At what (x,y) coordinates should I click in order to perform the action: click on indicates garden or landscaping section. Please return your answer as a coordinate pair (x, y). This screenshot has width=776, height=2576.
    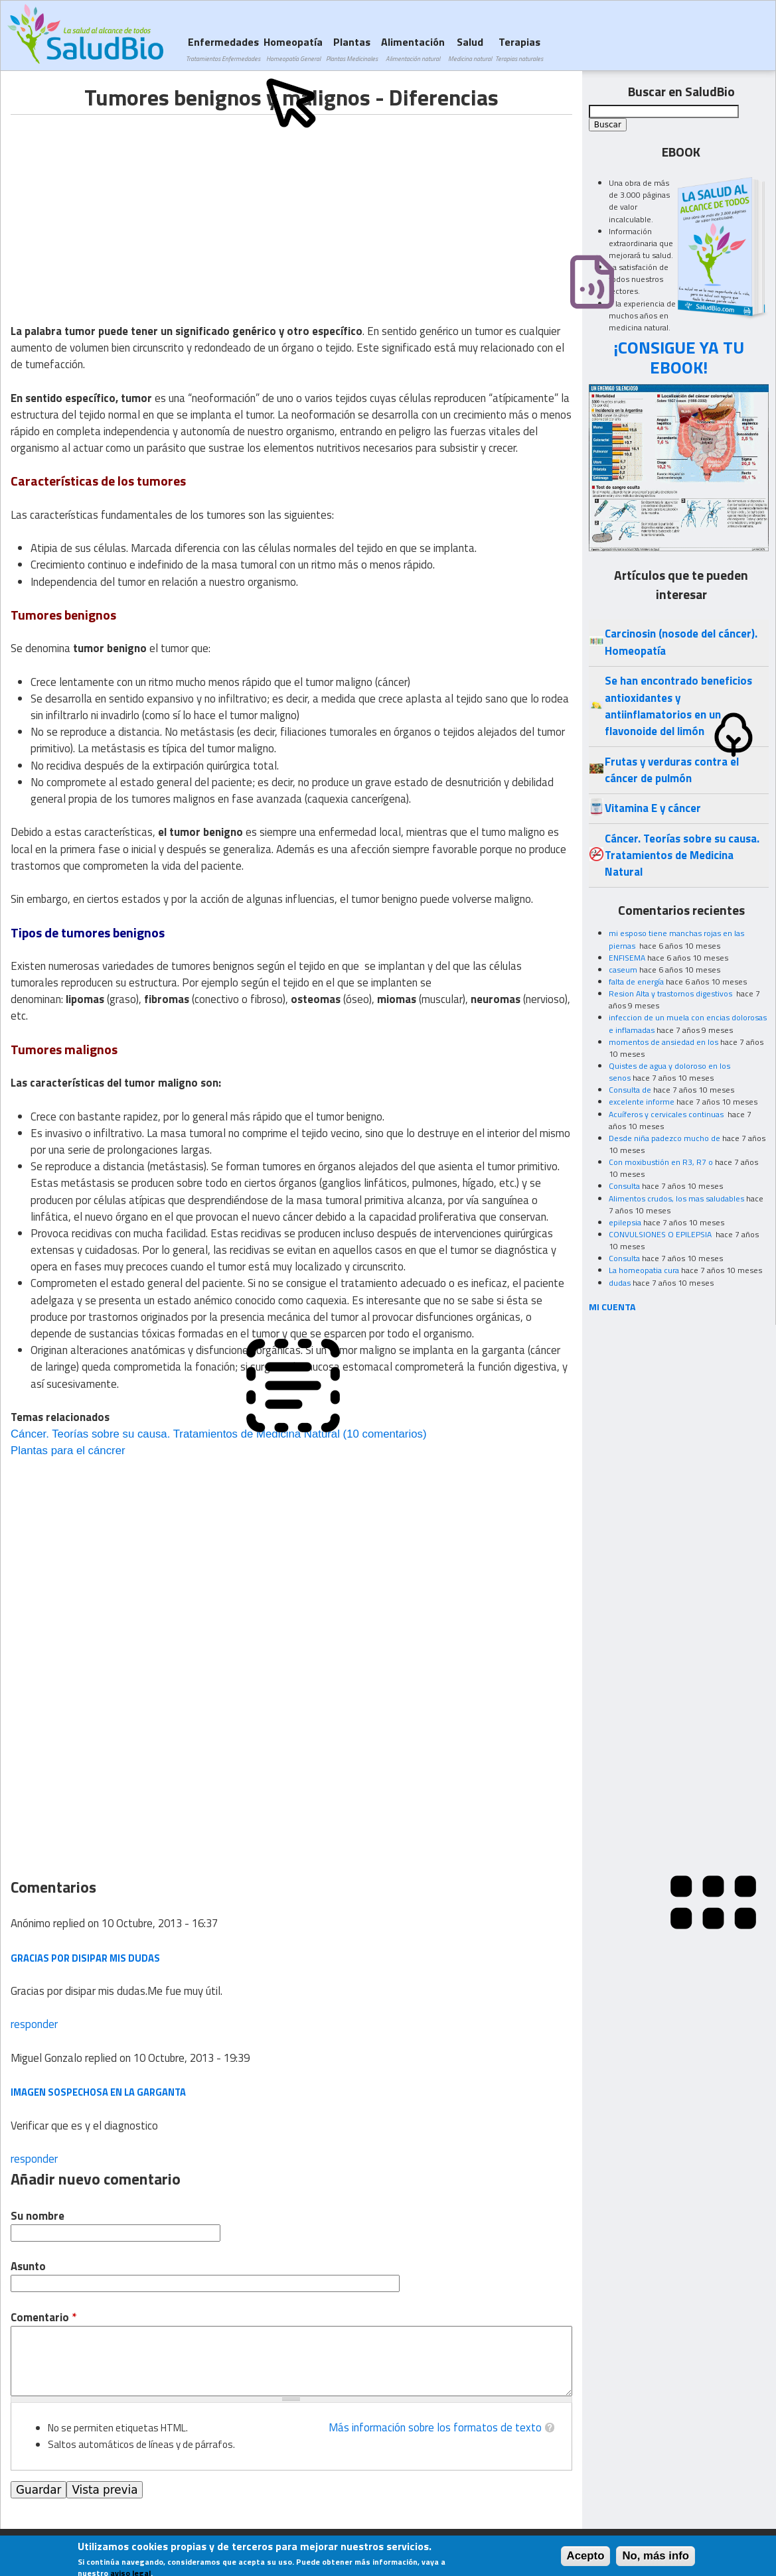
    Looking at the image, I should click on (734, 734).